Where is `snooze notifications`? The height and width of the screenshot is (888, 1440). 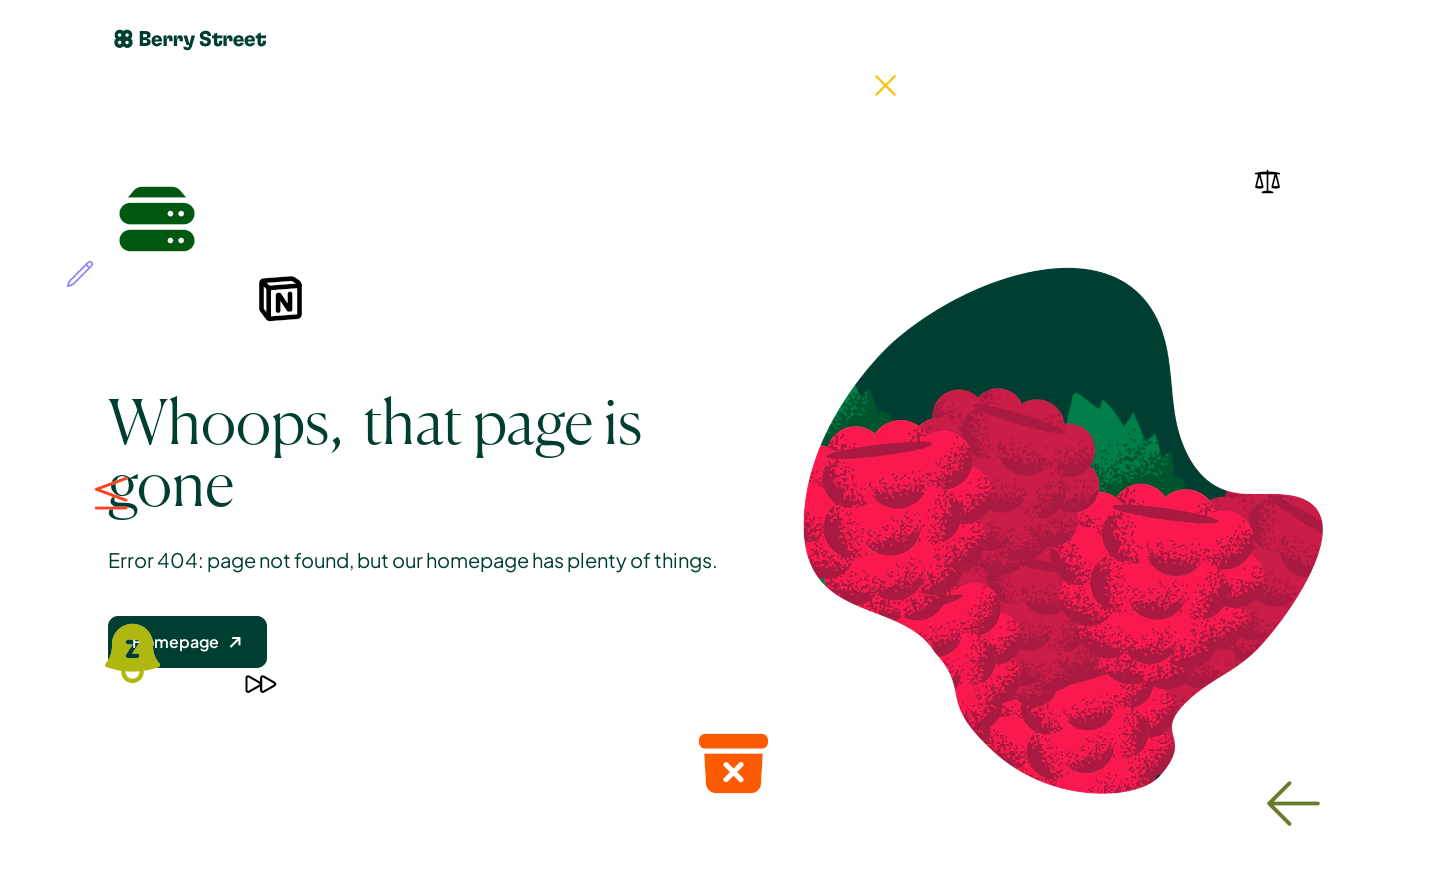 snooze notifications is located at coordinates (132, 653).